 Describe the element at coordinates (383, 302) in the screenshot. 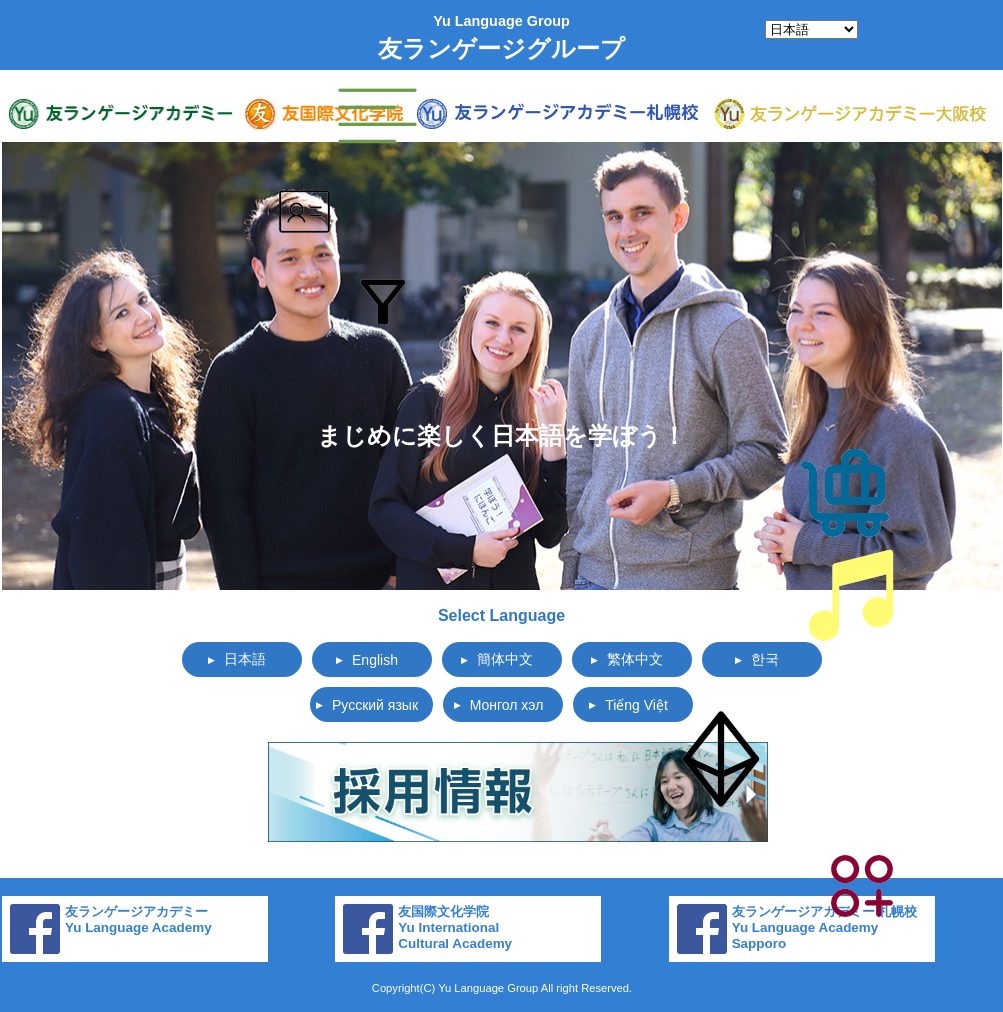

I see `filter or sort content` at that location.